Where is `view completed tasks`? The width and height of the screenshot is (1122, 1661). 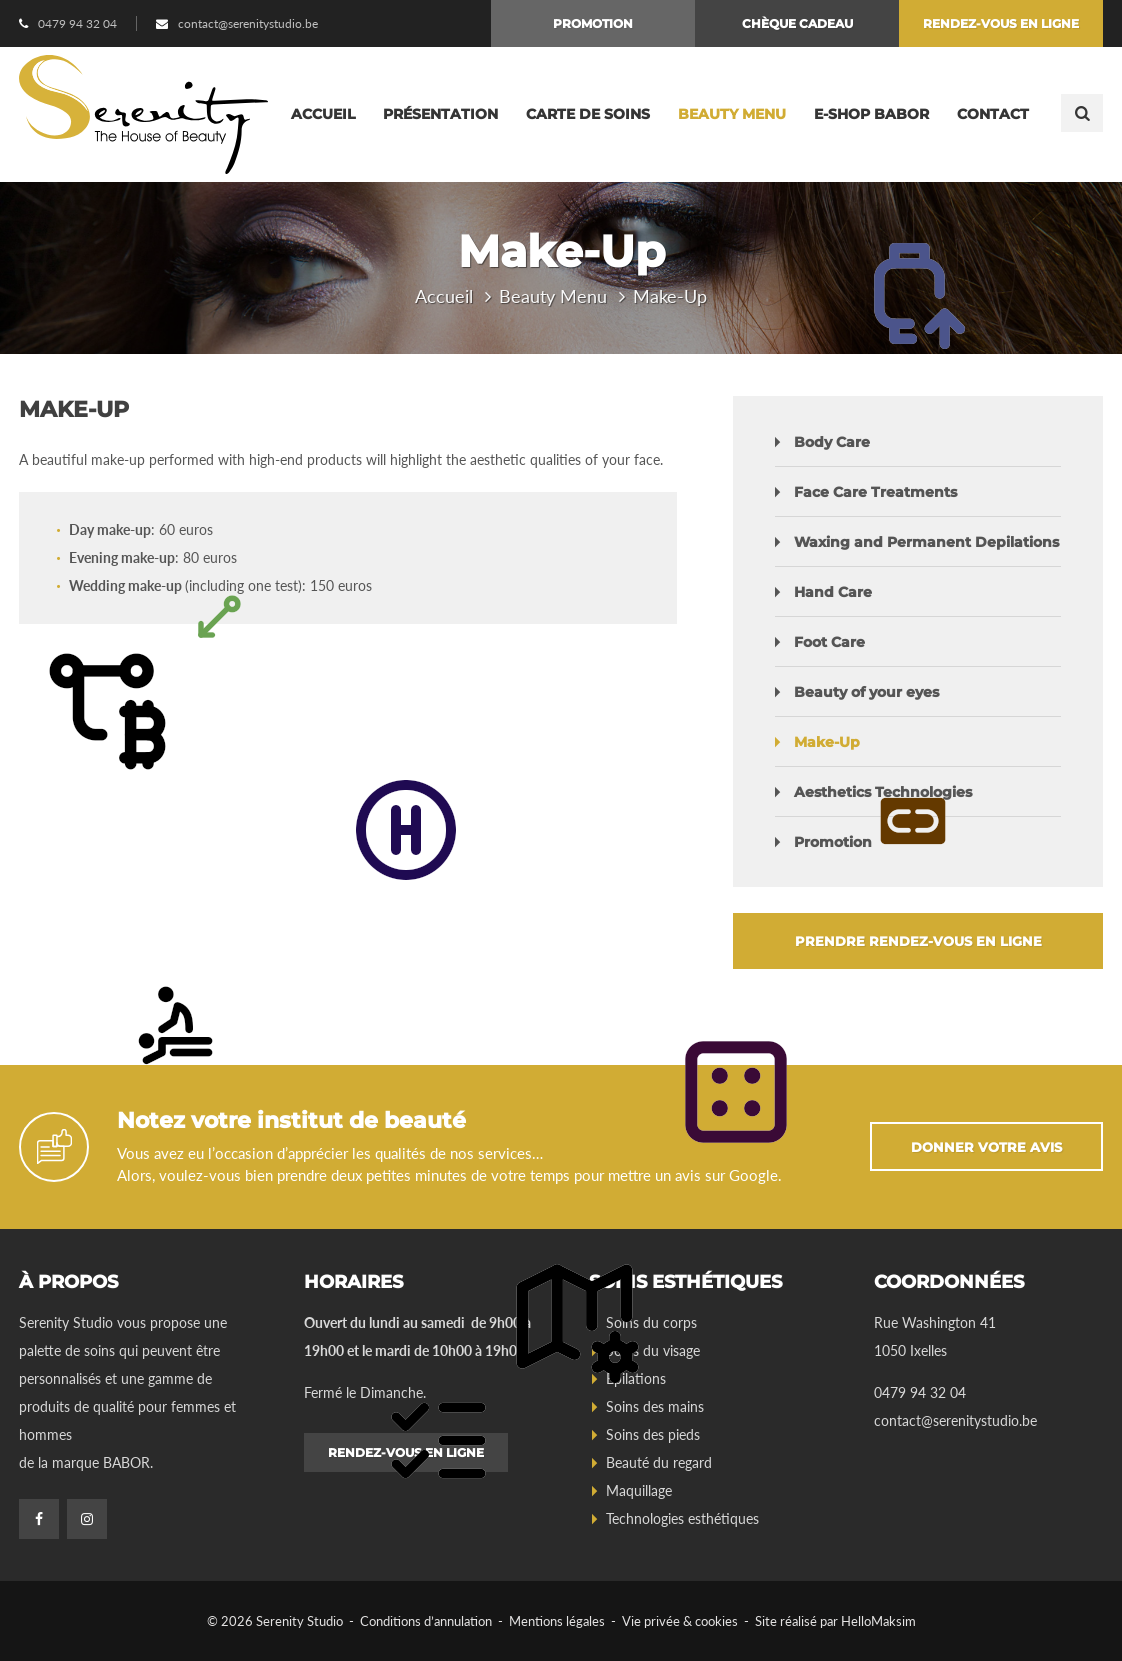 view completed tasks is located at coordinates (438, 1440).